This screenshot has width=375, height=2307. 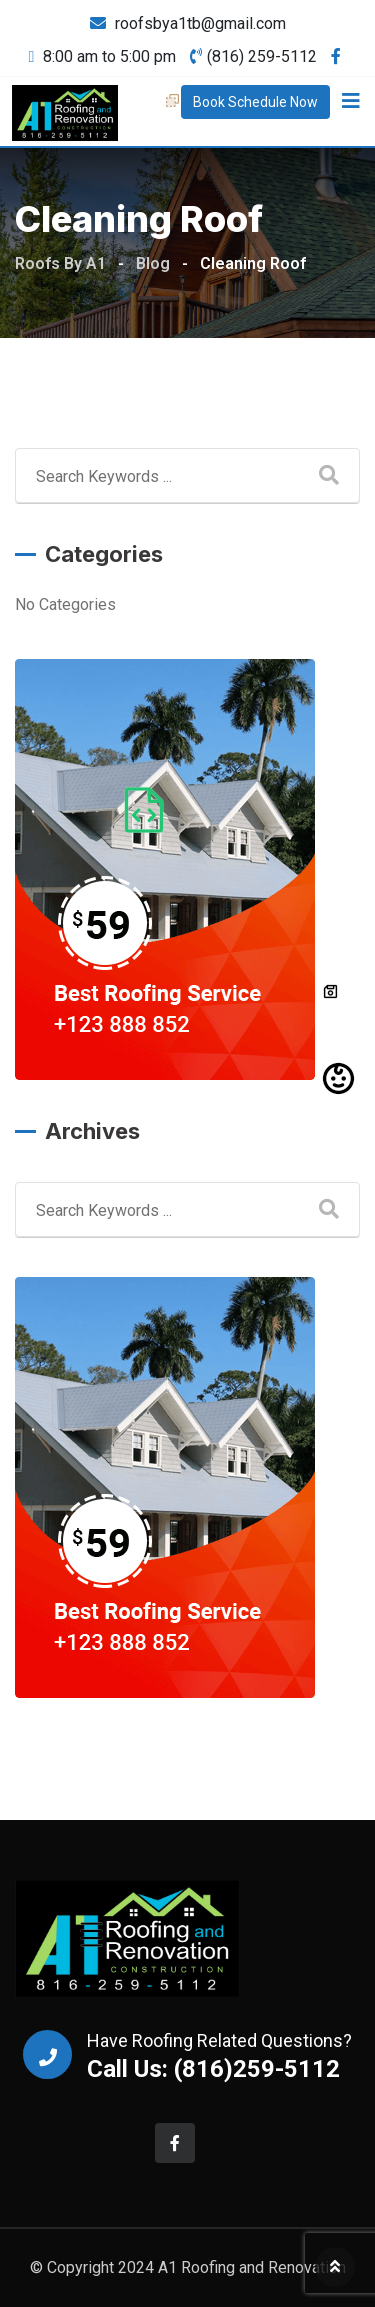 What do you see at coordinates (172, 100) in the screenshot?
I see `bring selection to front layer` at bounding box center [172, 100].